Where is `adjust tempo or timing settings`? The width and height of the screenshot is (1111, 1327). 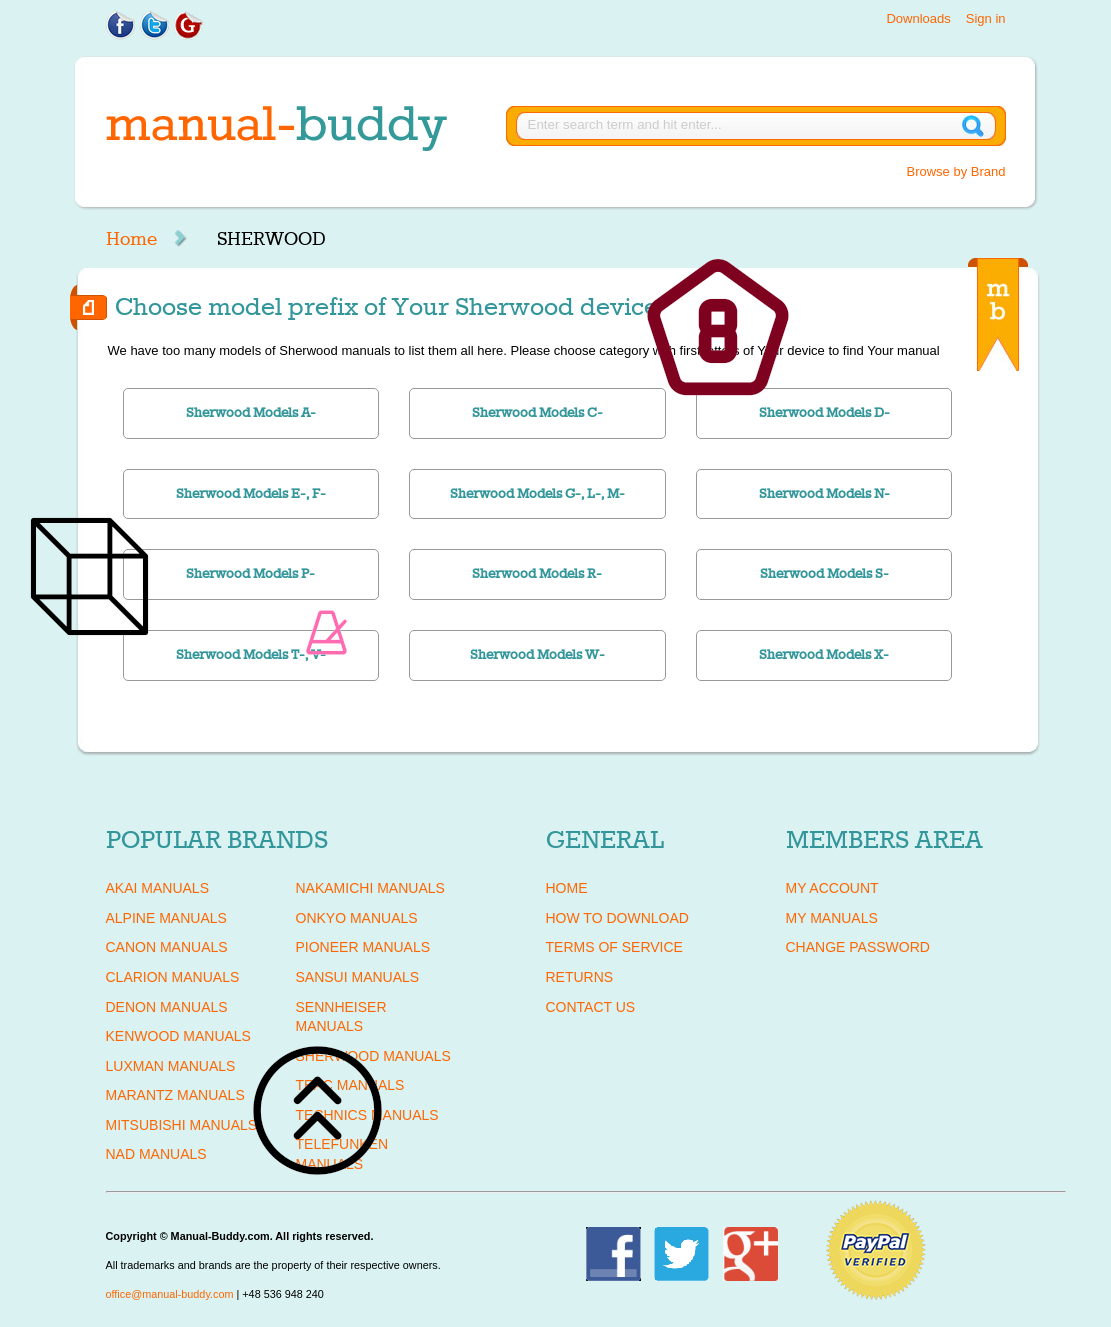 adjust tempo or timing settings is located at coordinates (326, 632).